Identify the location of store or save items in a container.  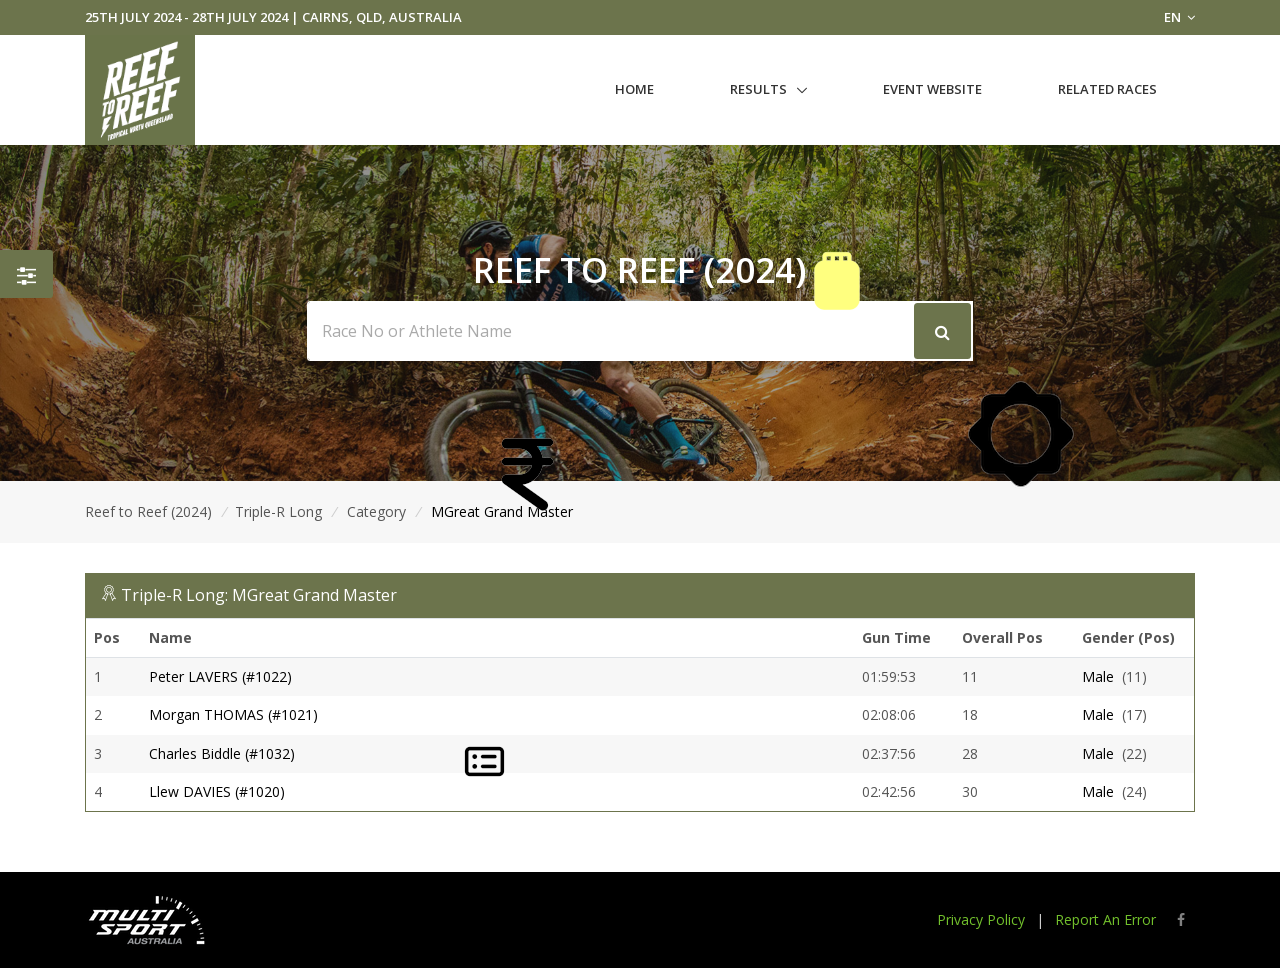
(837, 281).